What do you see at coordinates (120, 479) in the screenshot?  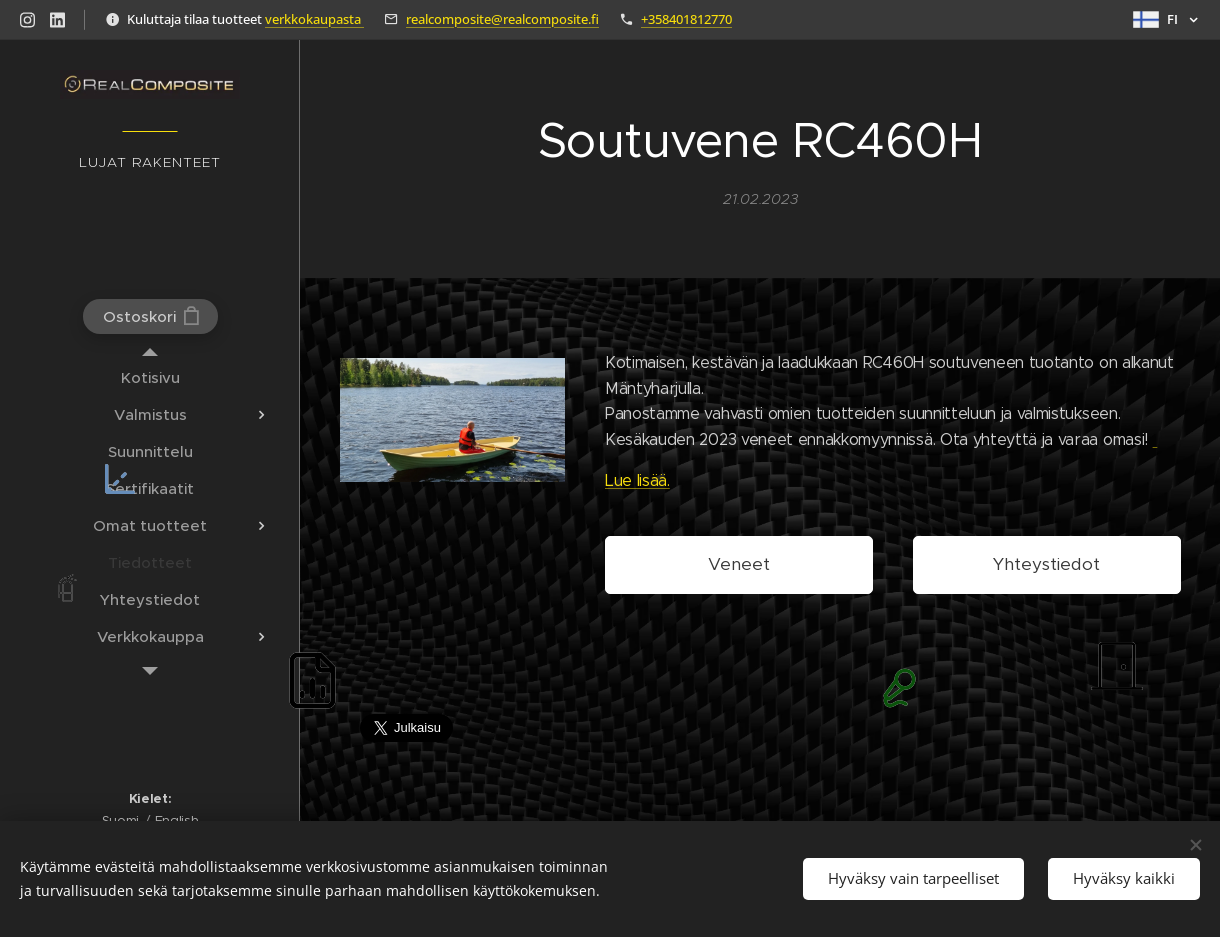 I see `toggle 3D view mode` at bounding box center [120, 479].